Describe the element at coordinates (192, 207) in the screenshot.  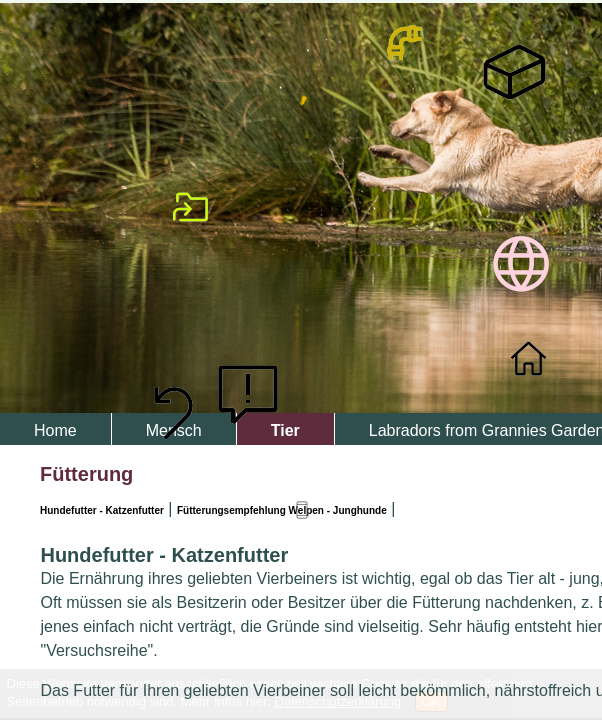
I see `access a linked or shortcut folder` at that location.